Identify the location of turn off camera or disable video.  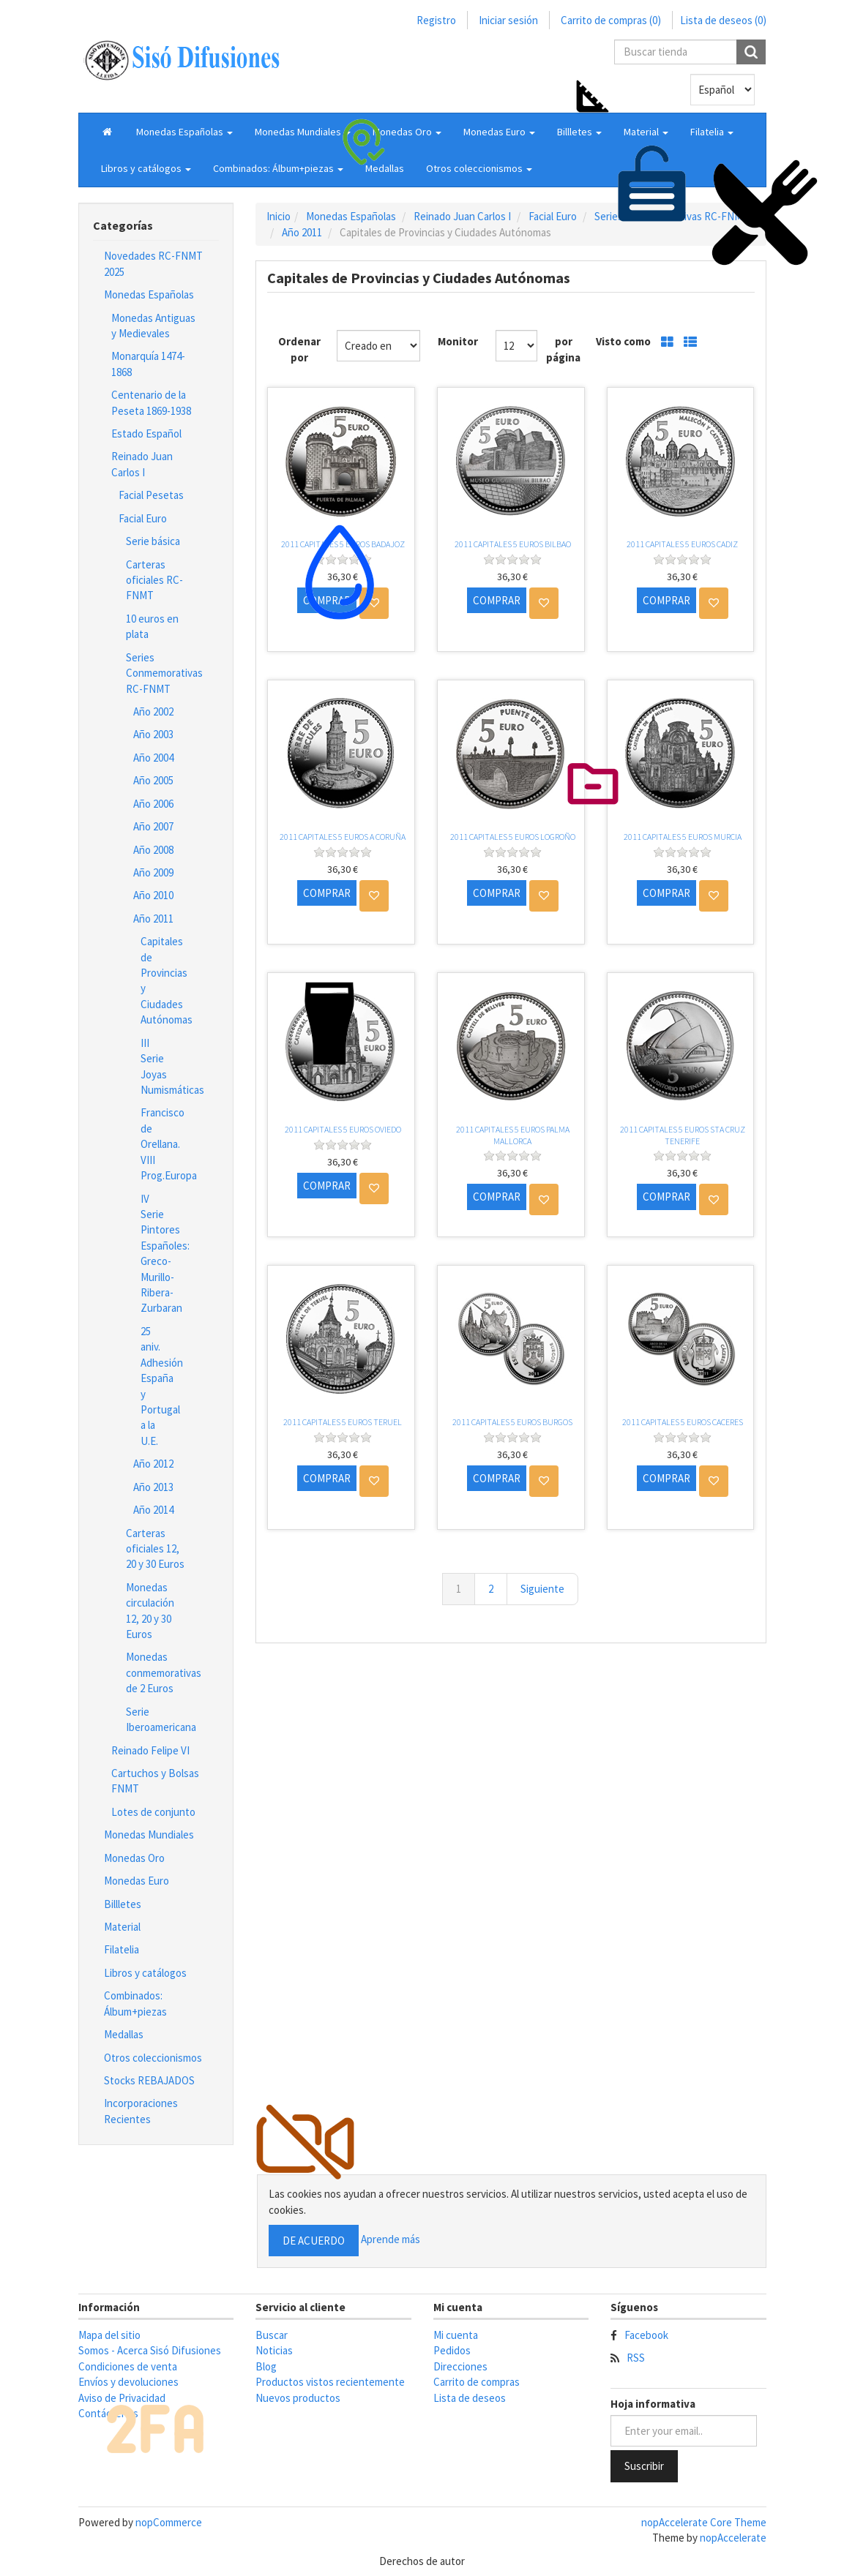
(305, 2144).